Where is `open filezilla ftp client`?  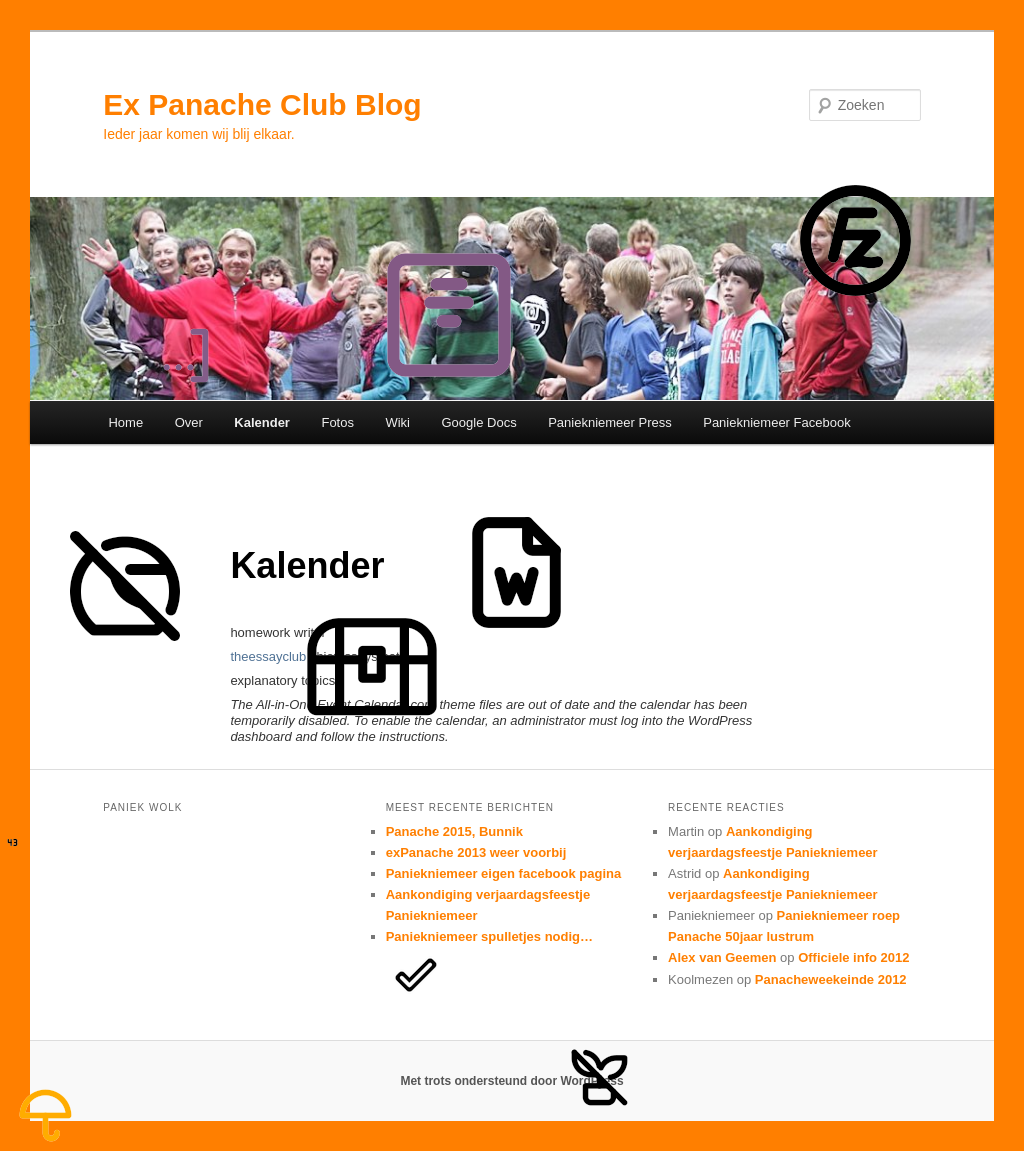
open filezilla ftp client is located at coordinates (855, 240).